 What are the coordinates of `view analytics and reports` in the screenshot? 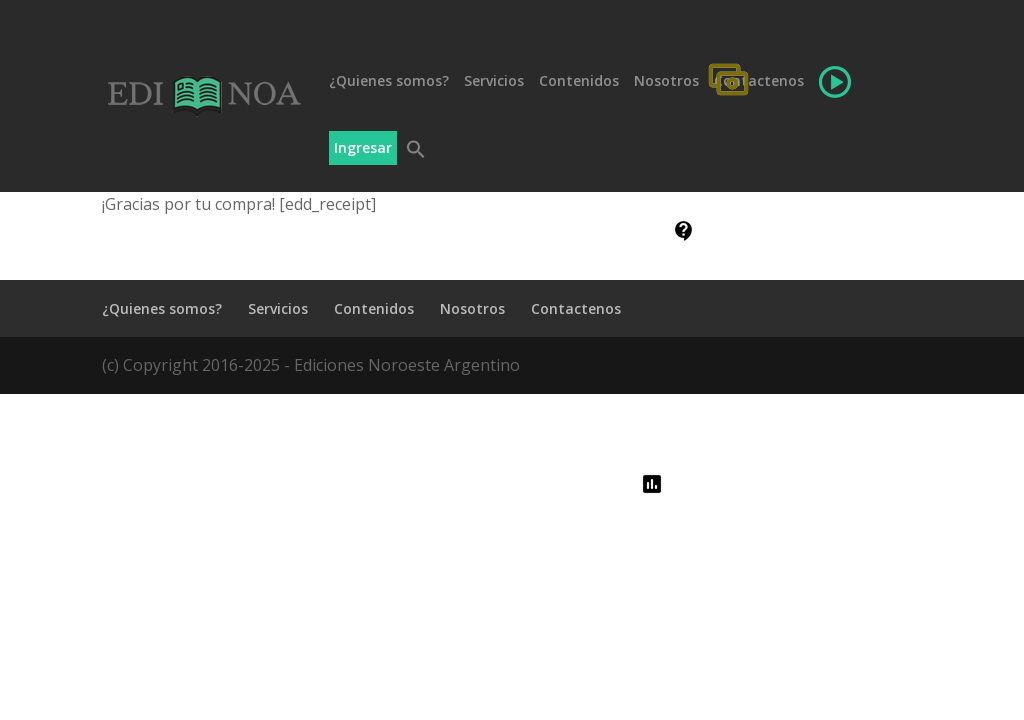 It's located at (652, 484).